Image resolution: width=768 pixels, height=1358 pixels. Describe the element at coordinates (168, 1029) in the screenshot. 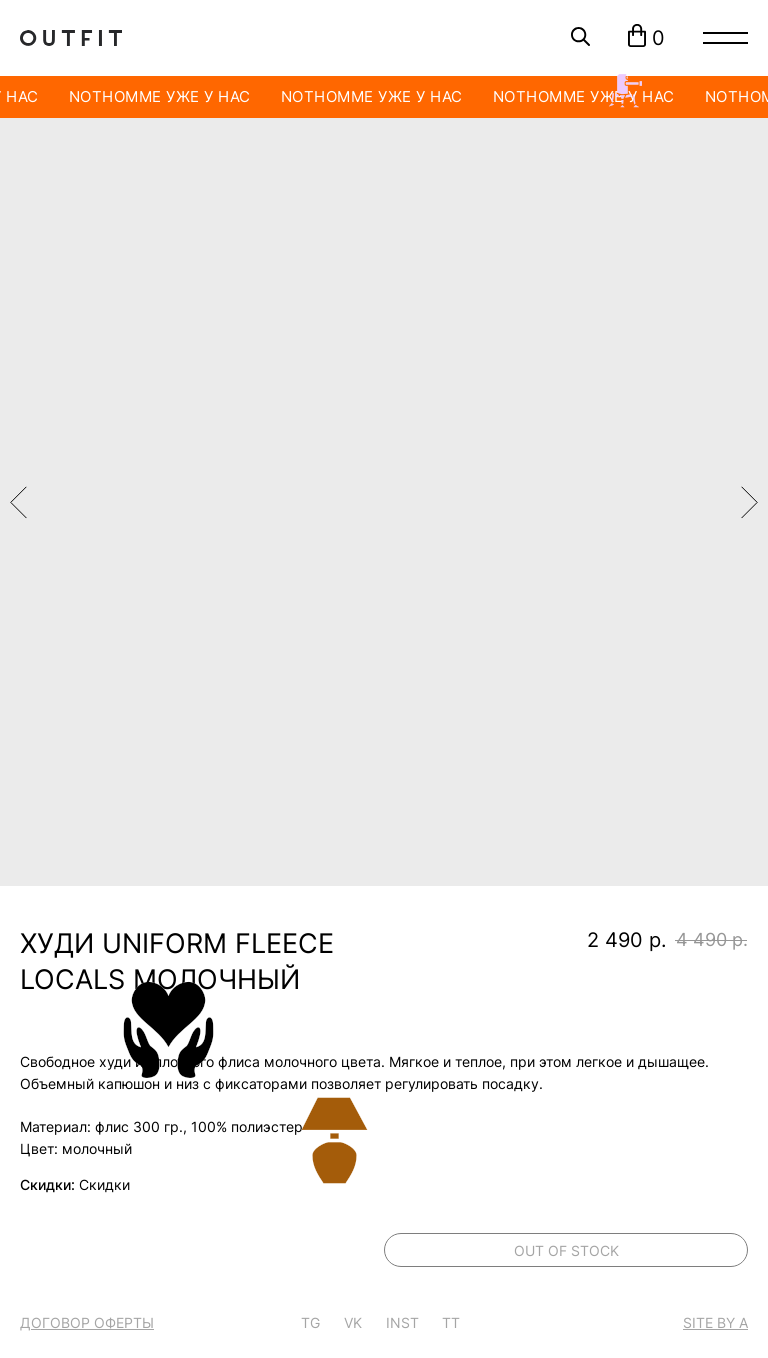

I see `add to favorites or wishlist` at that location.